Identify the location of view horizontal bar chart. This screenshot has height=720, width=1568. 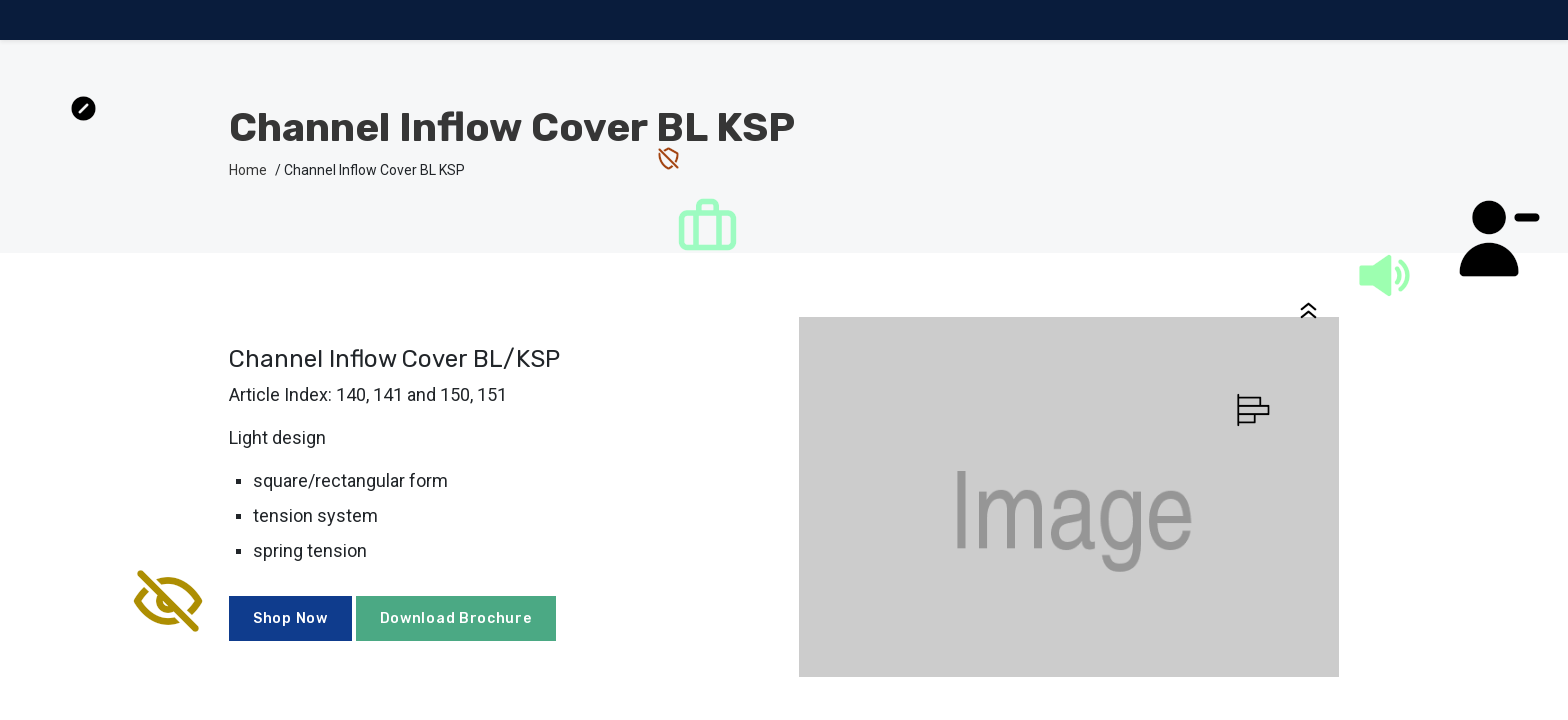
(1252, 410).